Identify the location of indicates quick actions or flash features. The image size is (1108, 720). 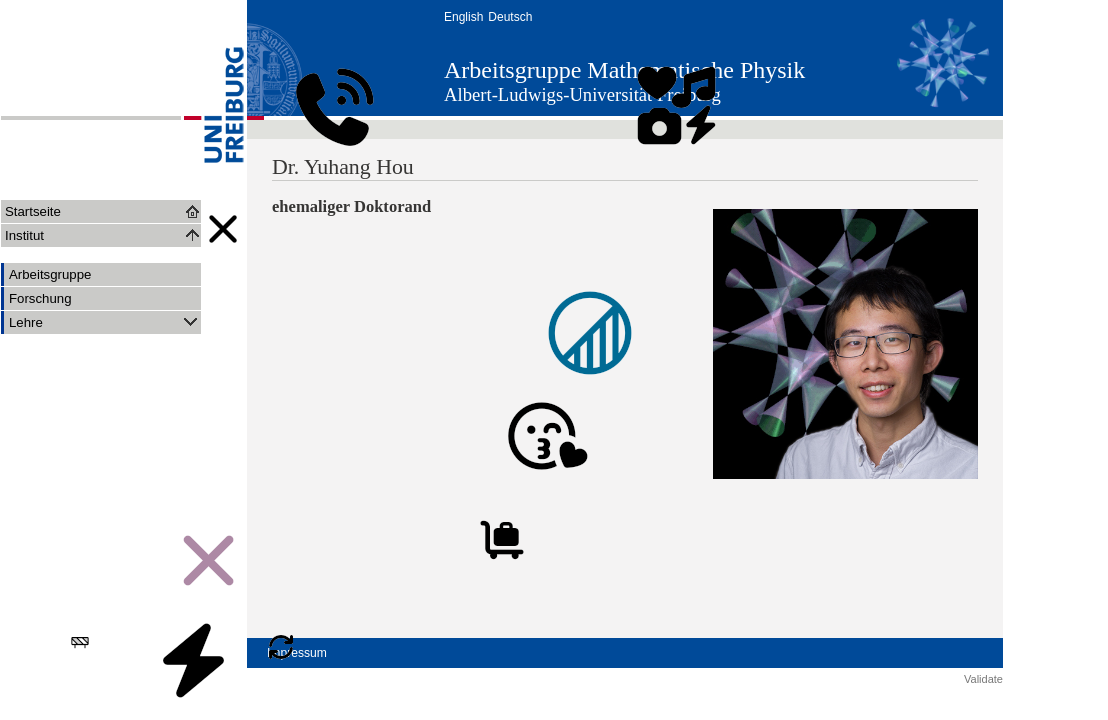
(193, 660).